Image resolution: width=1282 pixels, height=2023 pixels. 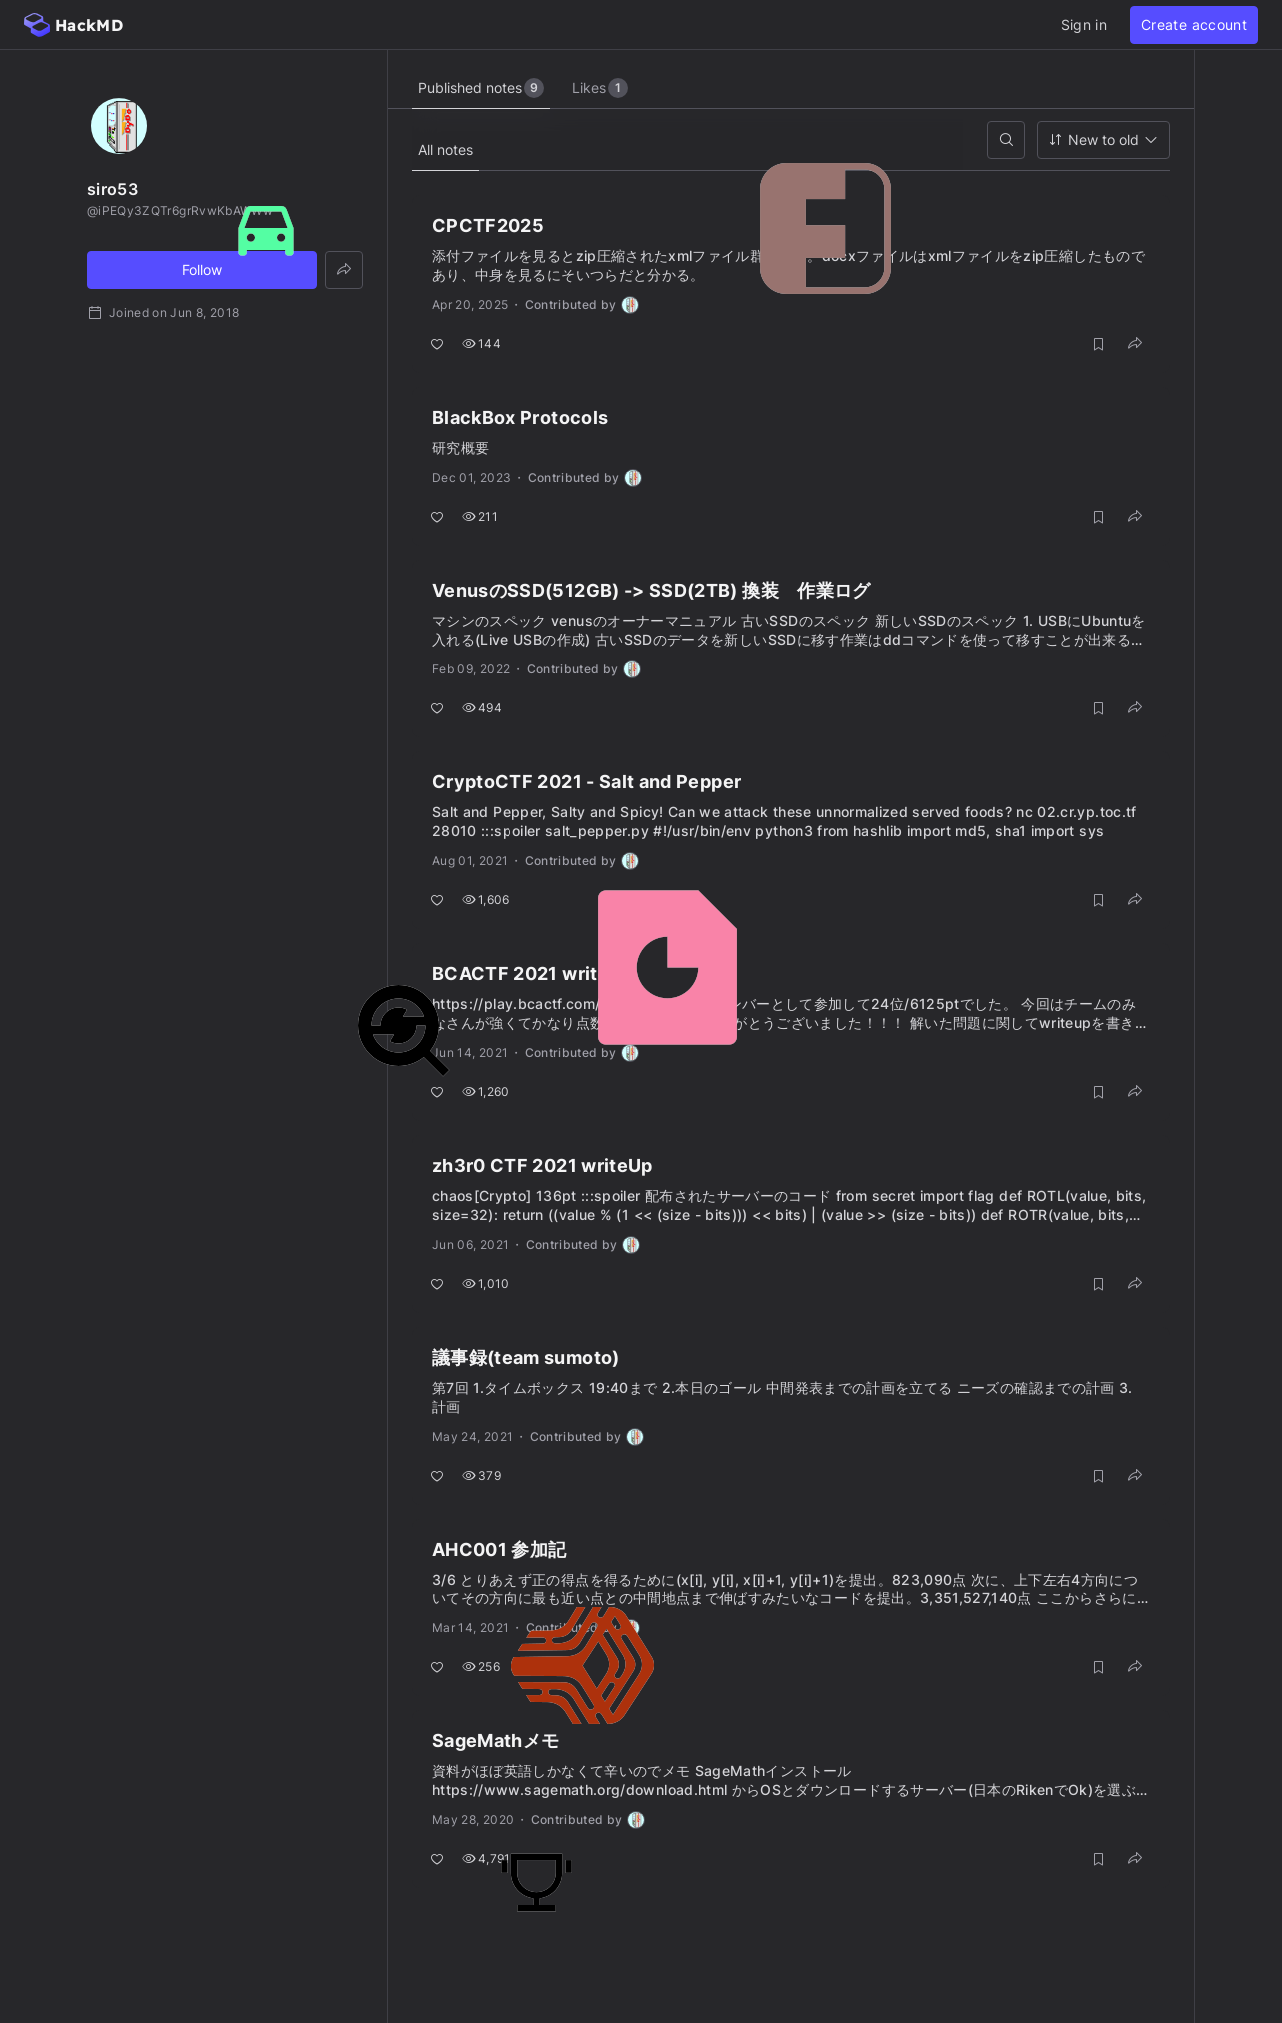 What do you see at coordinates (536, 1882) in the screenshot?
I see `view achievements or awards` at bounding box center [536, 1882].